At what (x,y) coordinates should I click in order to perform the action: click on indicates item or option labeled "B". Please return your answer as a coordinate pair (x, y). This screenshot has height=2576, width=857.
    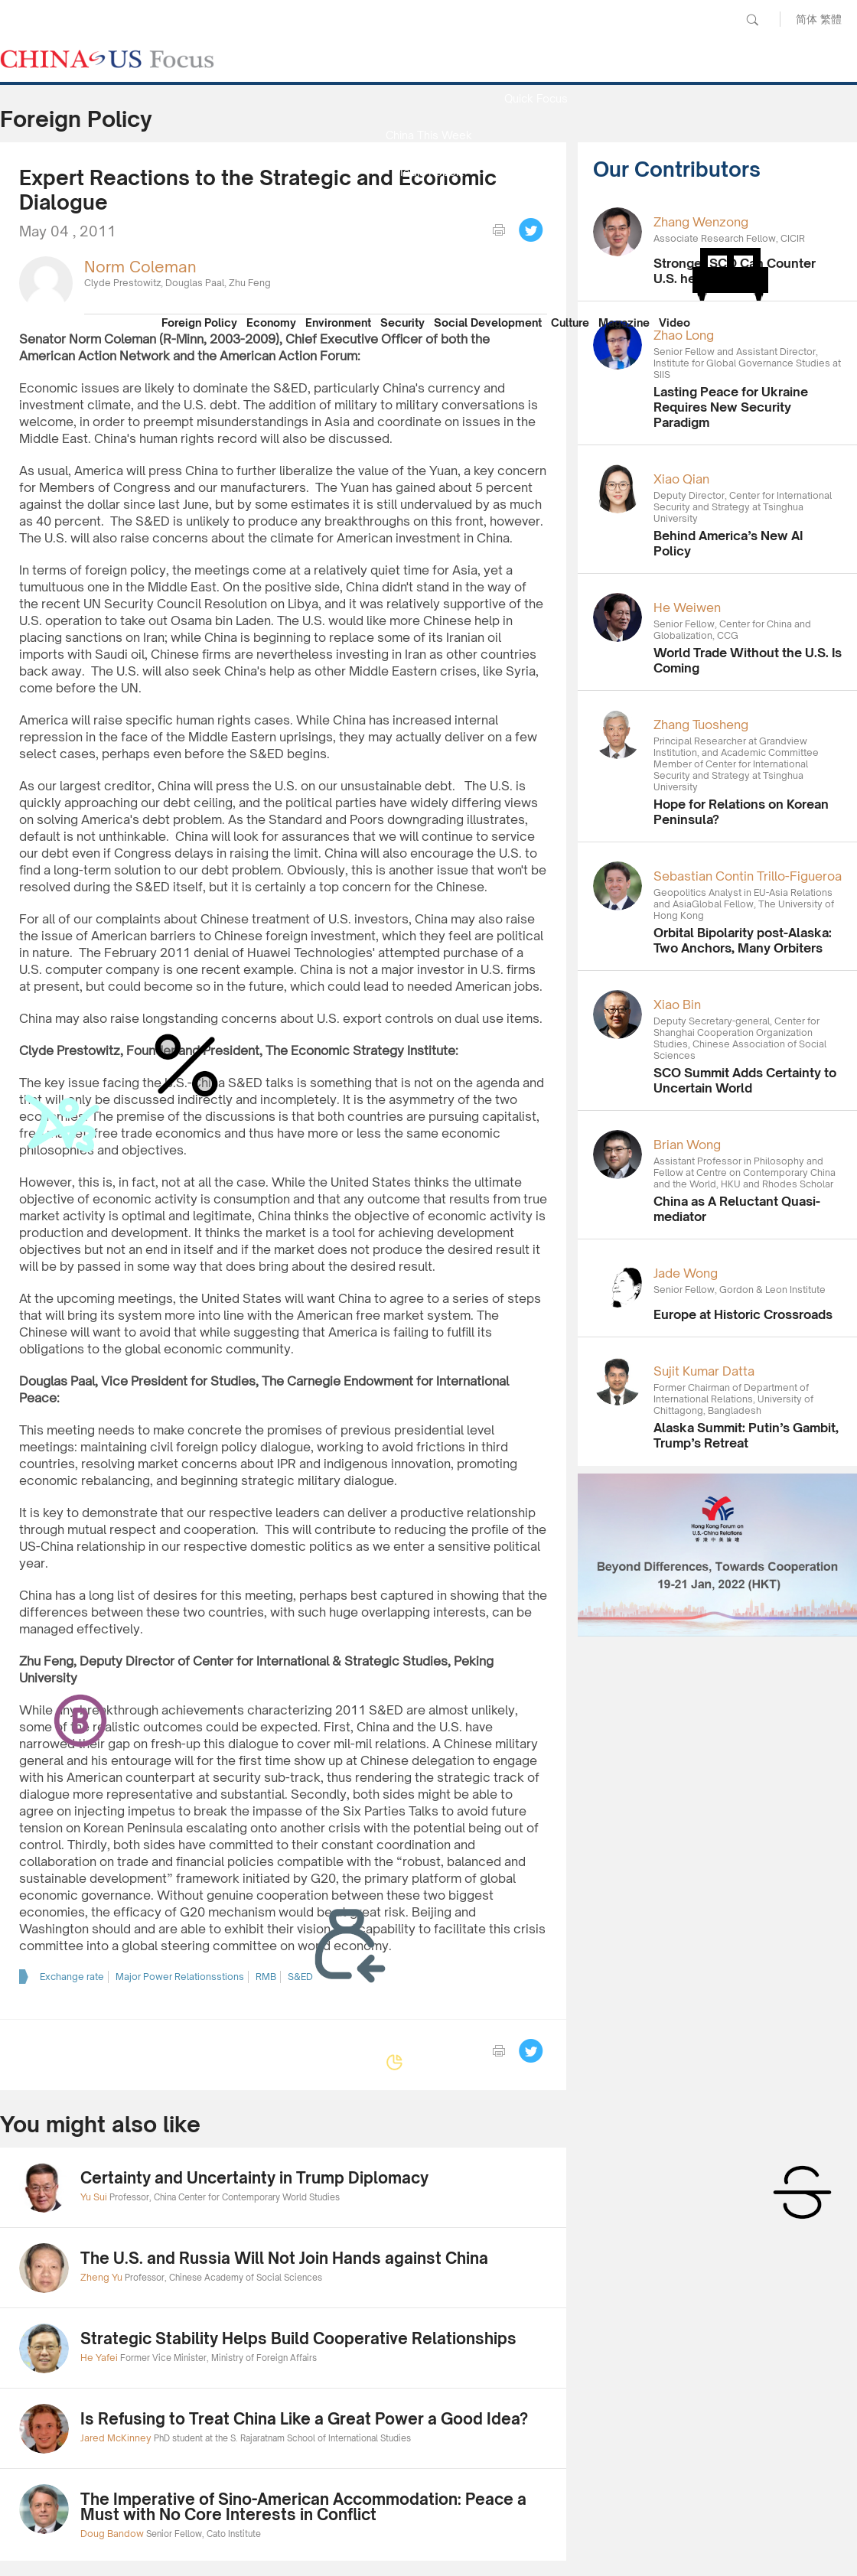
    Looking at the image, I should click on (80, 1721).